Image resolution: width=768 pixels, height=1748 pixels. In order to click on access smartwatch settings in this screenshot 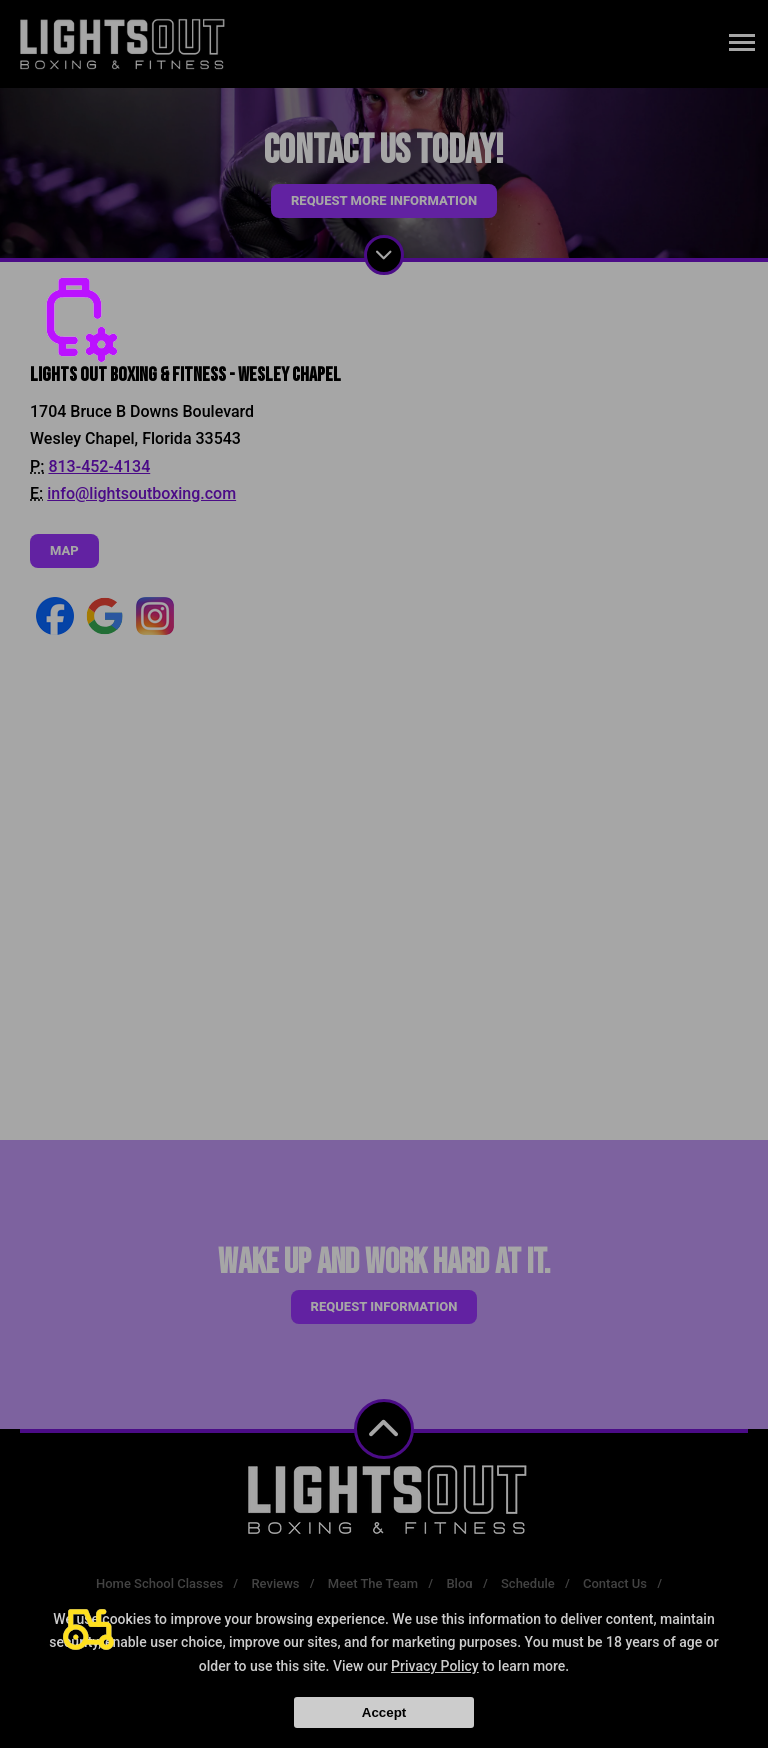, I will do `click(74, 317)`.